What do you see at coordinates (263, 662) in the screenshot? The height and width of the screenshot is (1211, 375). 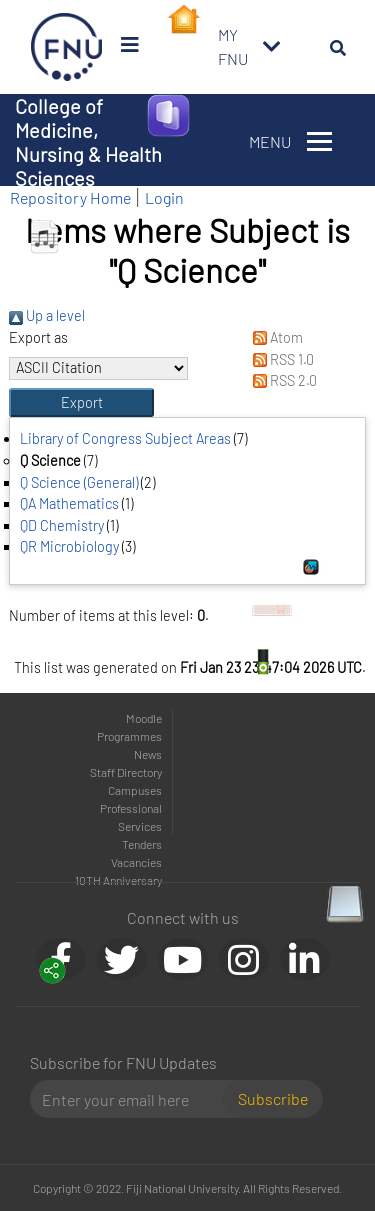 I see `iPod nano device in green` at bounding box center [263, 662].